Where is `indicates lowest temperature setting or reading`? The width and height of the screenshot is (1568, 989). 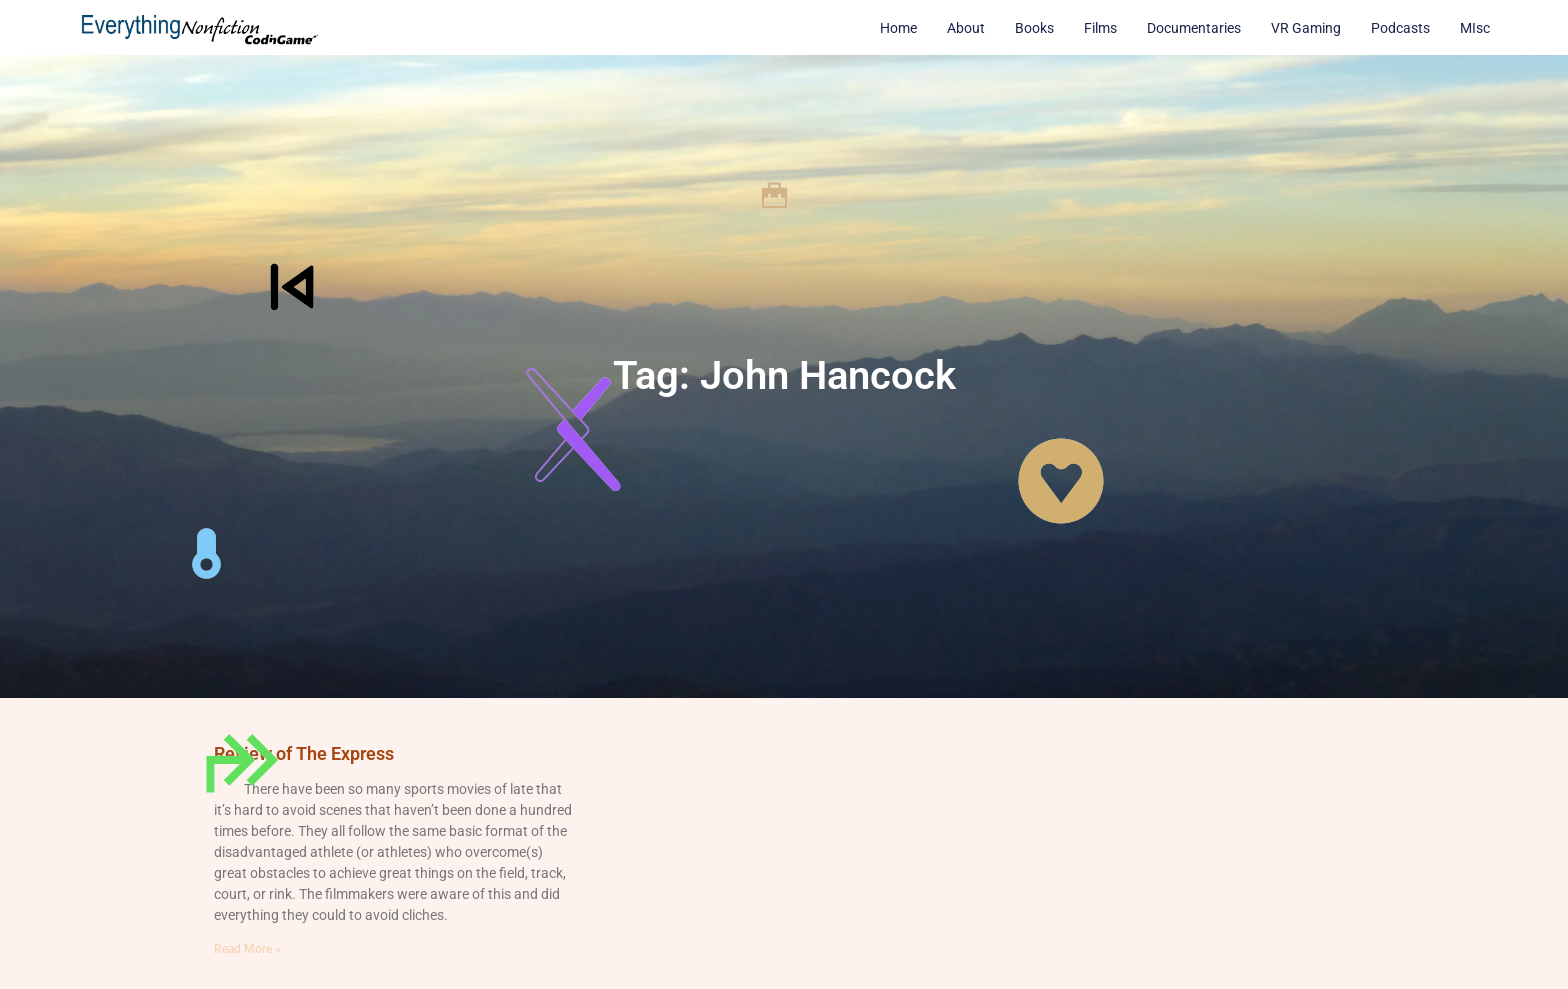
indicates lowest temperature setting or reading is located at coordinates (206, 553).